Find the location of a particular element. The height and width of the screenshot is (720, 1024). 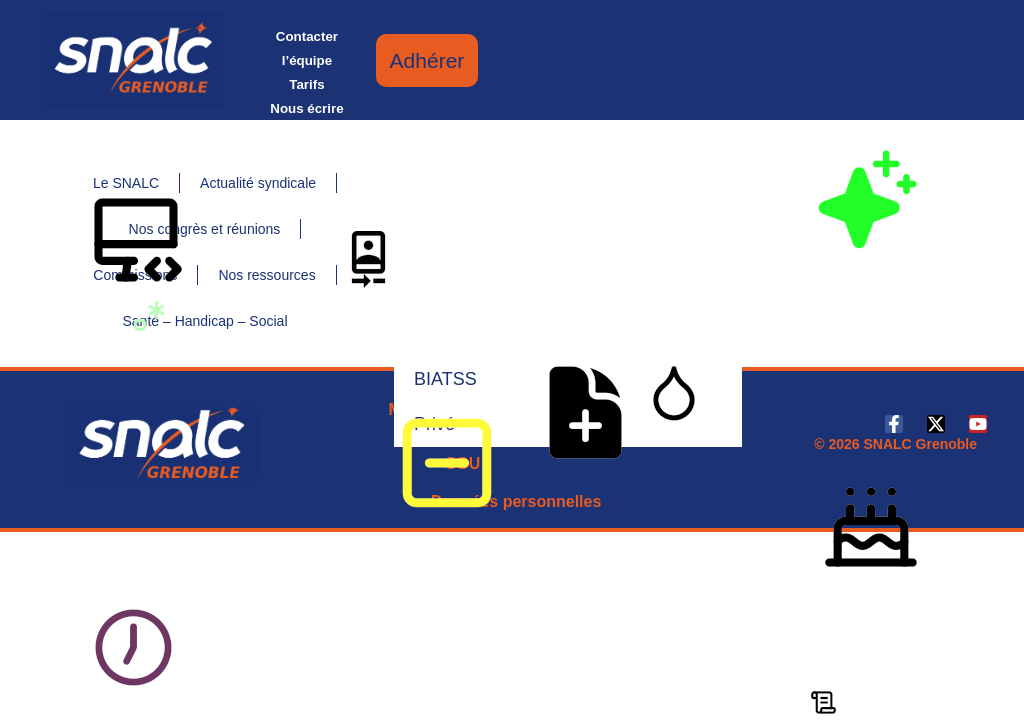

switch to front-facing camera is located at coordinates (368, 259).